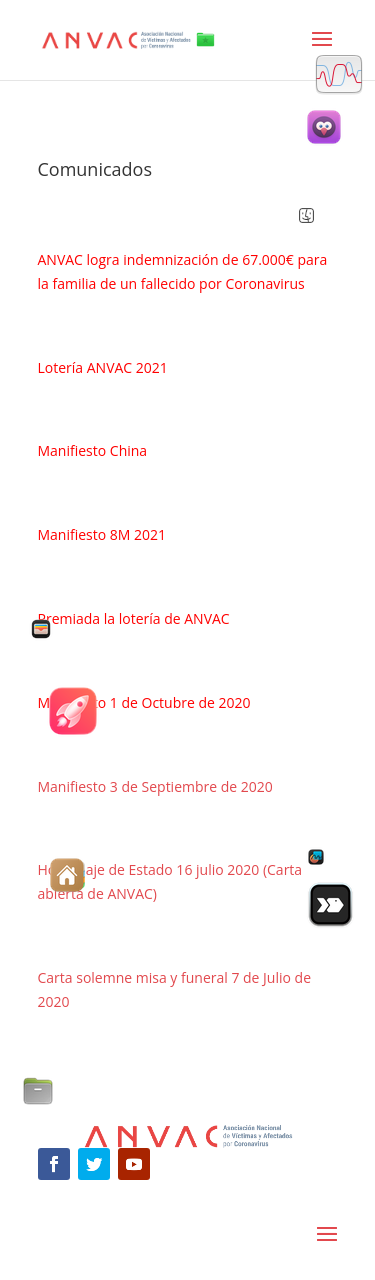  Describe the element at coordinates (339, 74) in the screenshot. I see `open power statistics application` at that location.